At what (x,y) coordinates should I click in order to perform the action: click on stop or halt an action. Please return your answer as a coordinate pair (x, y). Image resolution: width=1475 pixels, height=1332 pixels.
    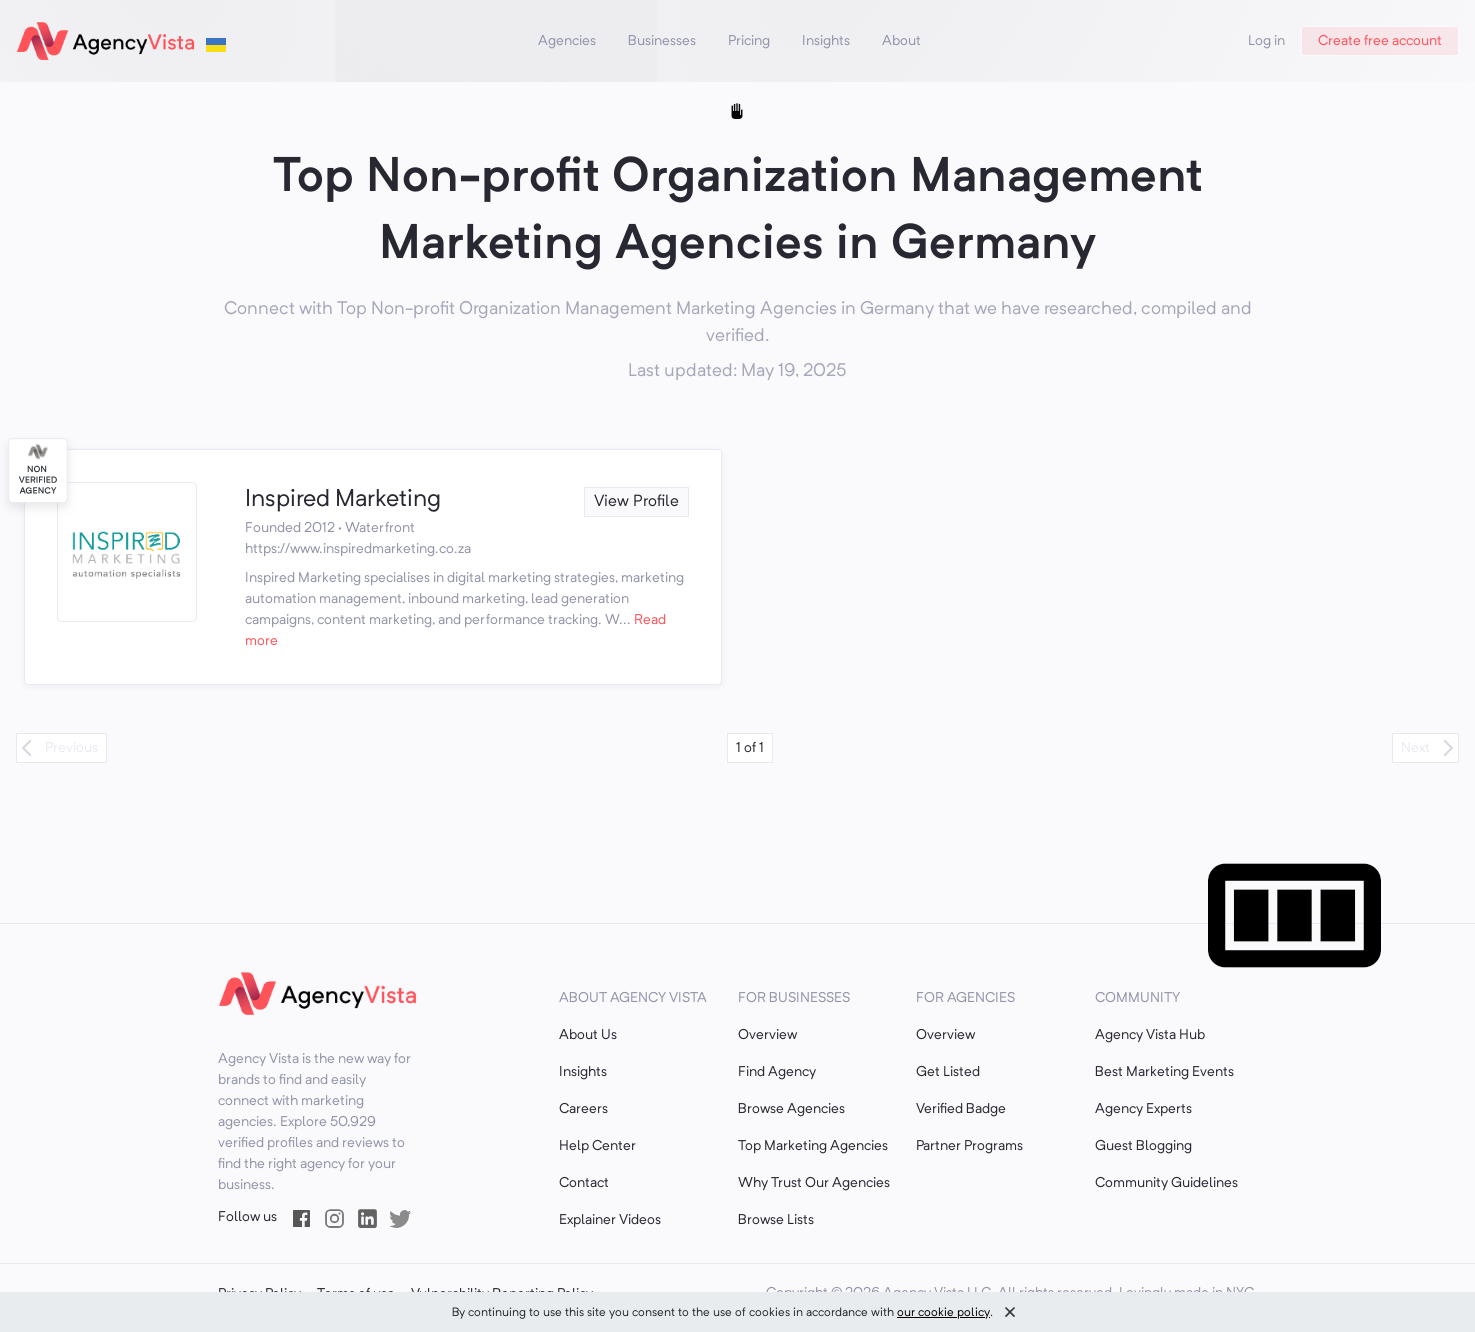
    Looking at the image, I should click on (737, 111).